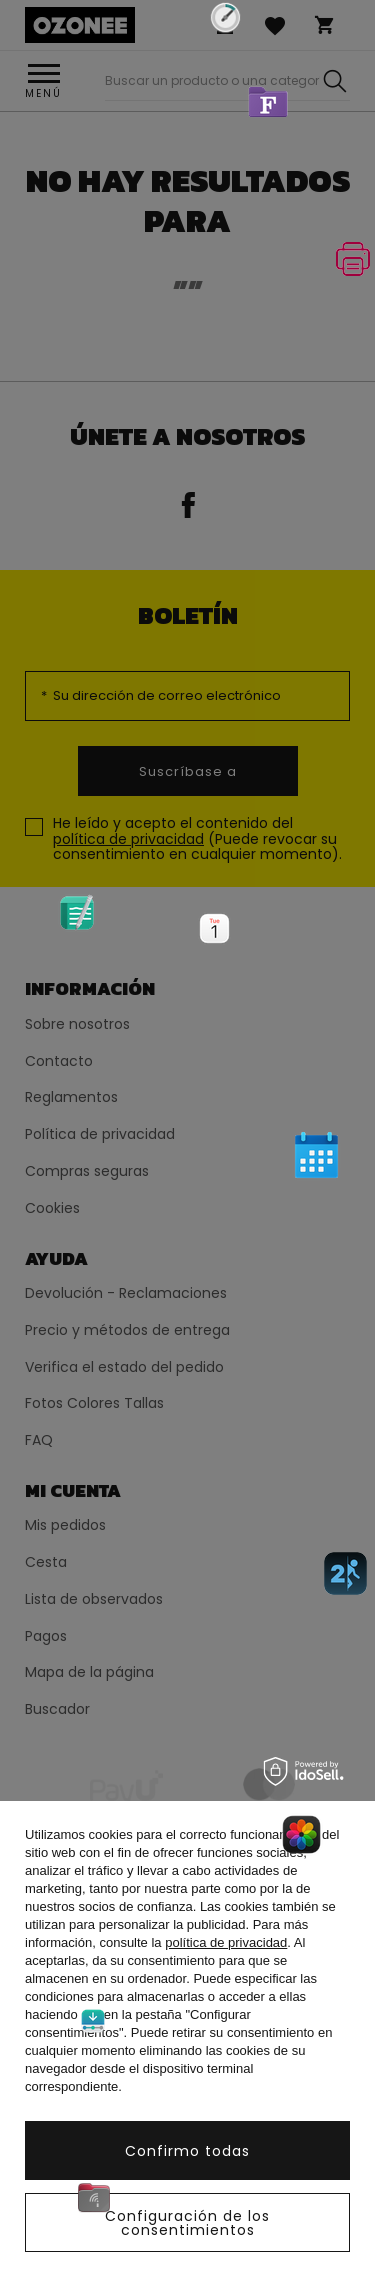 Image resolution: width=375 pixels, height=2277 pixels. I want to click on folder synced with insync cloud service, so click(94, 2197).